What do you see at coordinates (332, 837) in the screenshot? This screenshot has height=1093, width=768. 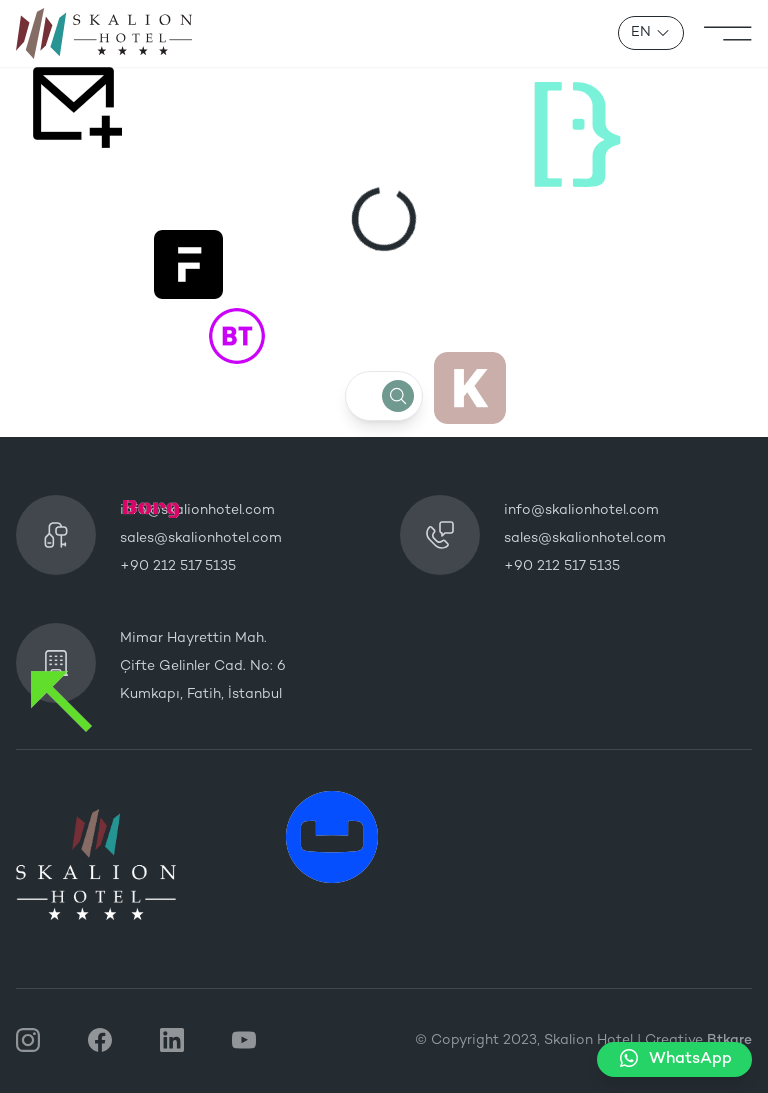 I see `couchbase database service logo` at bounding box center [332, 837].